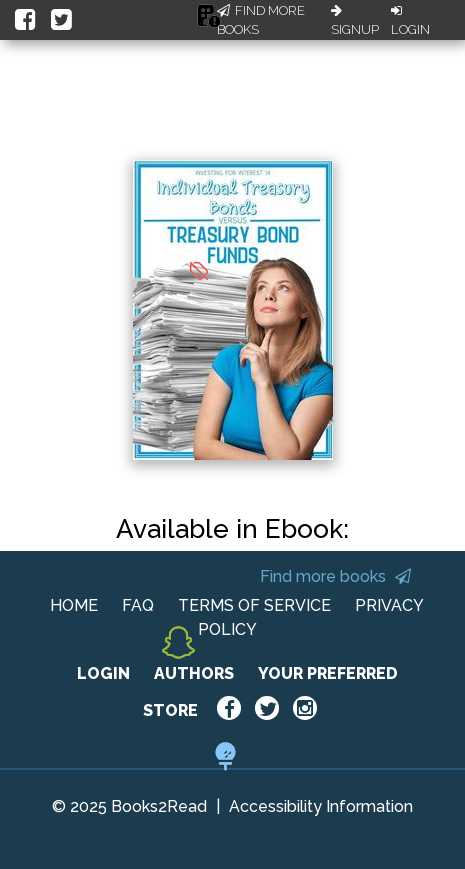 The image size is (465, 869). I want to click on access golf or sports-related features, so click(225, 755).